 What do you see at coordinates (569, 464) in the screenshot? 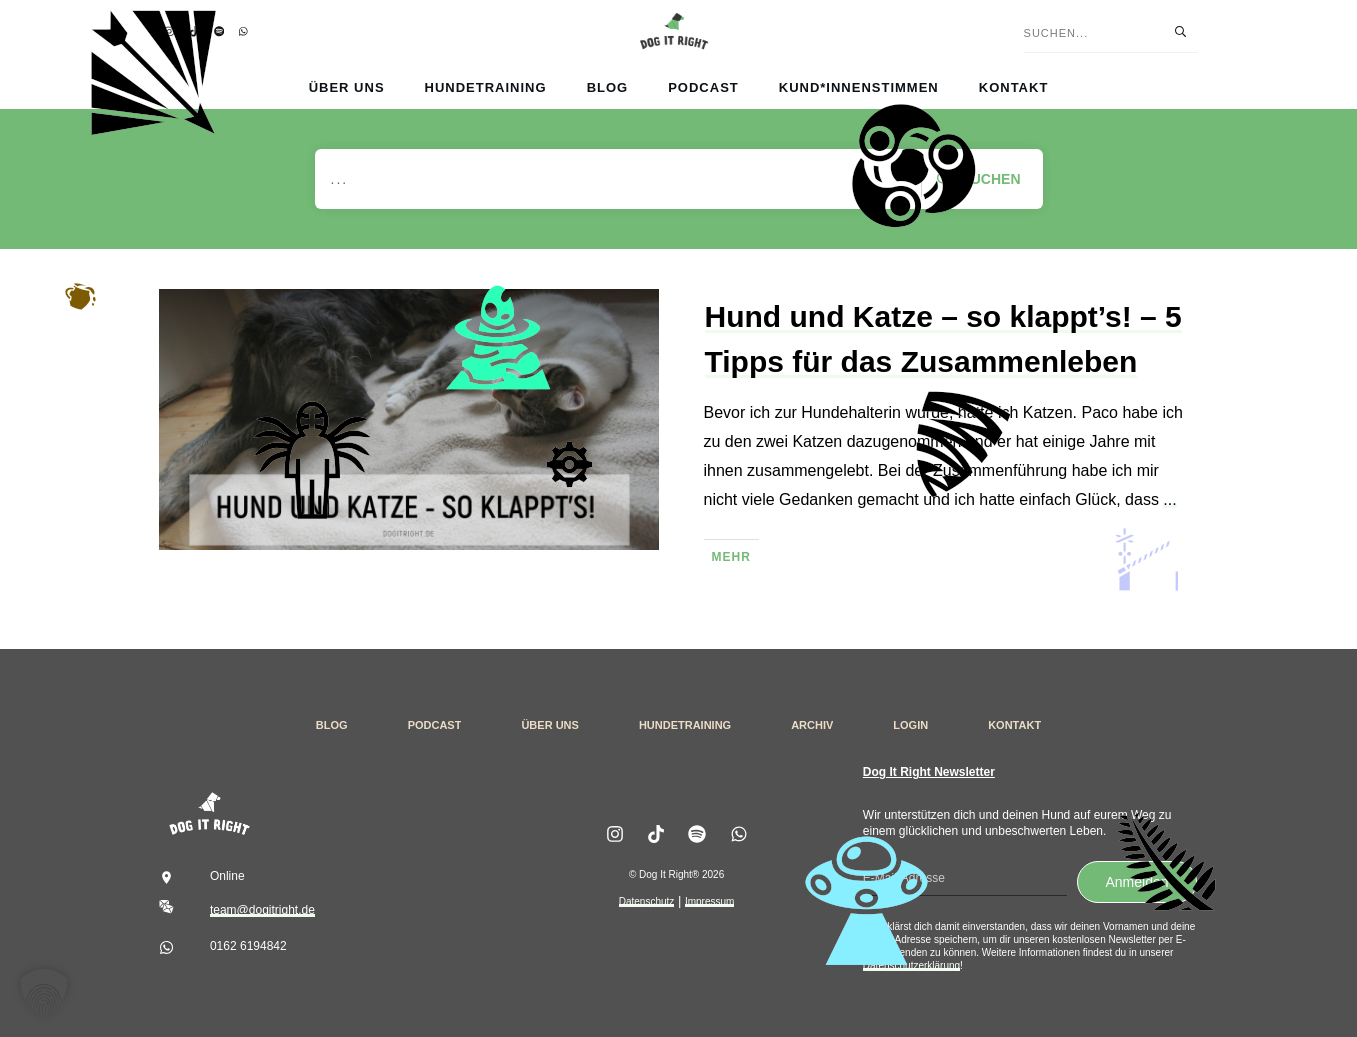
I see `access settings or preferences` at bounding box center [569, 464].